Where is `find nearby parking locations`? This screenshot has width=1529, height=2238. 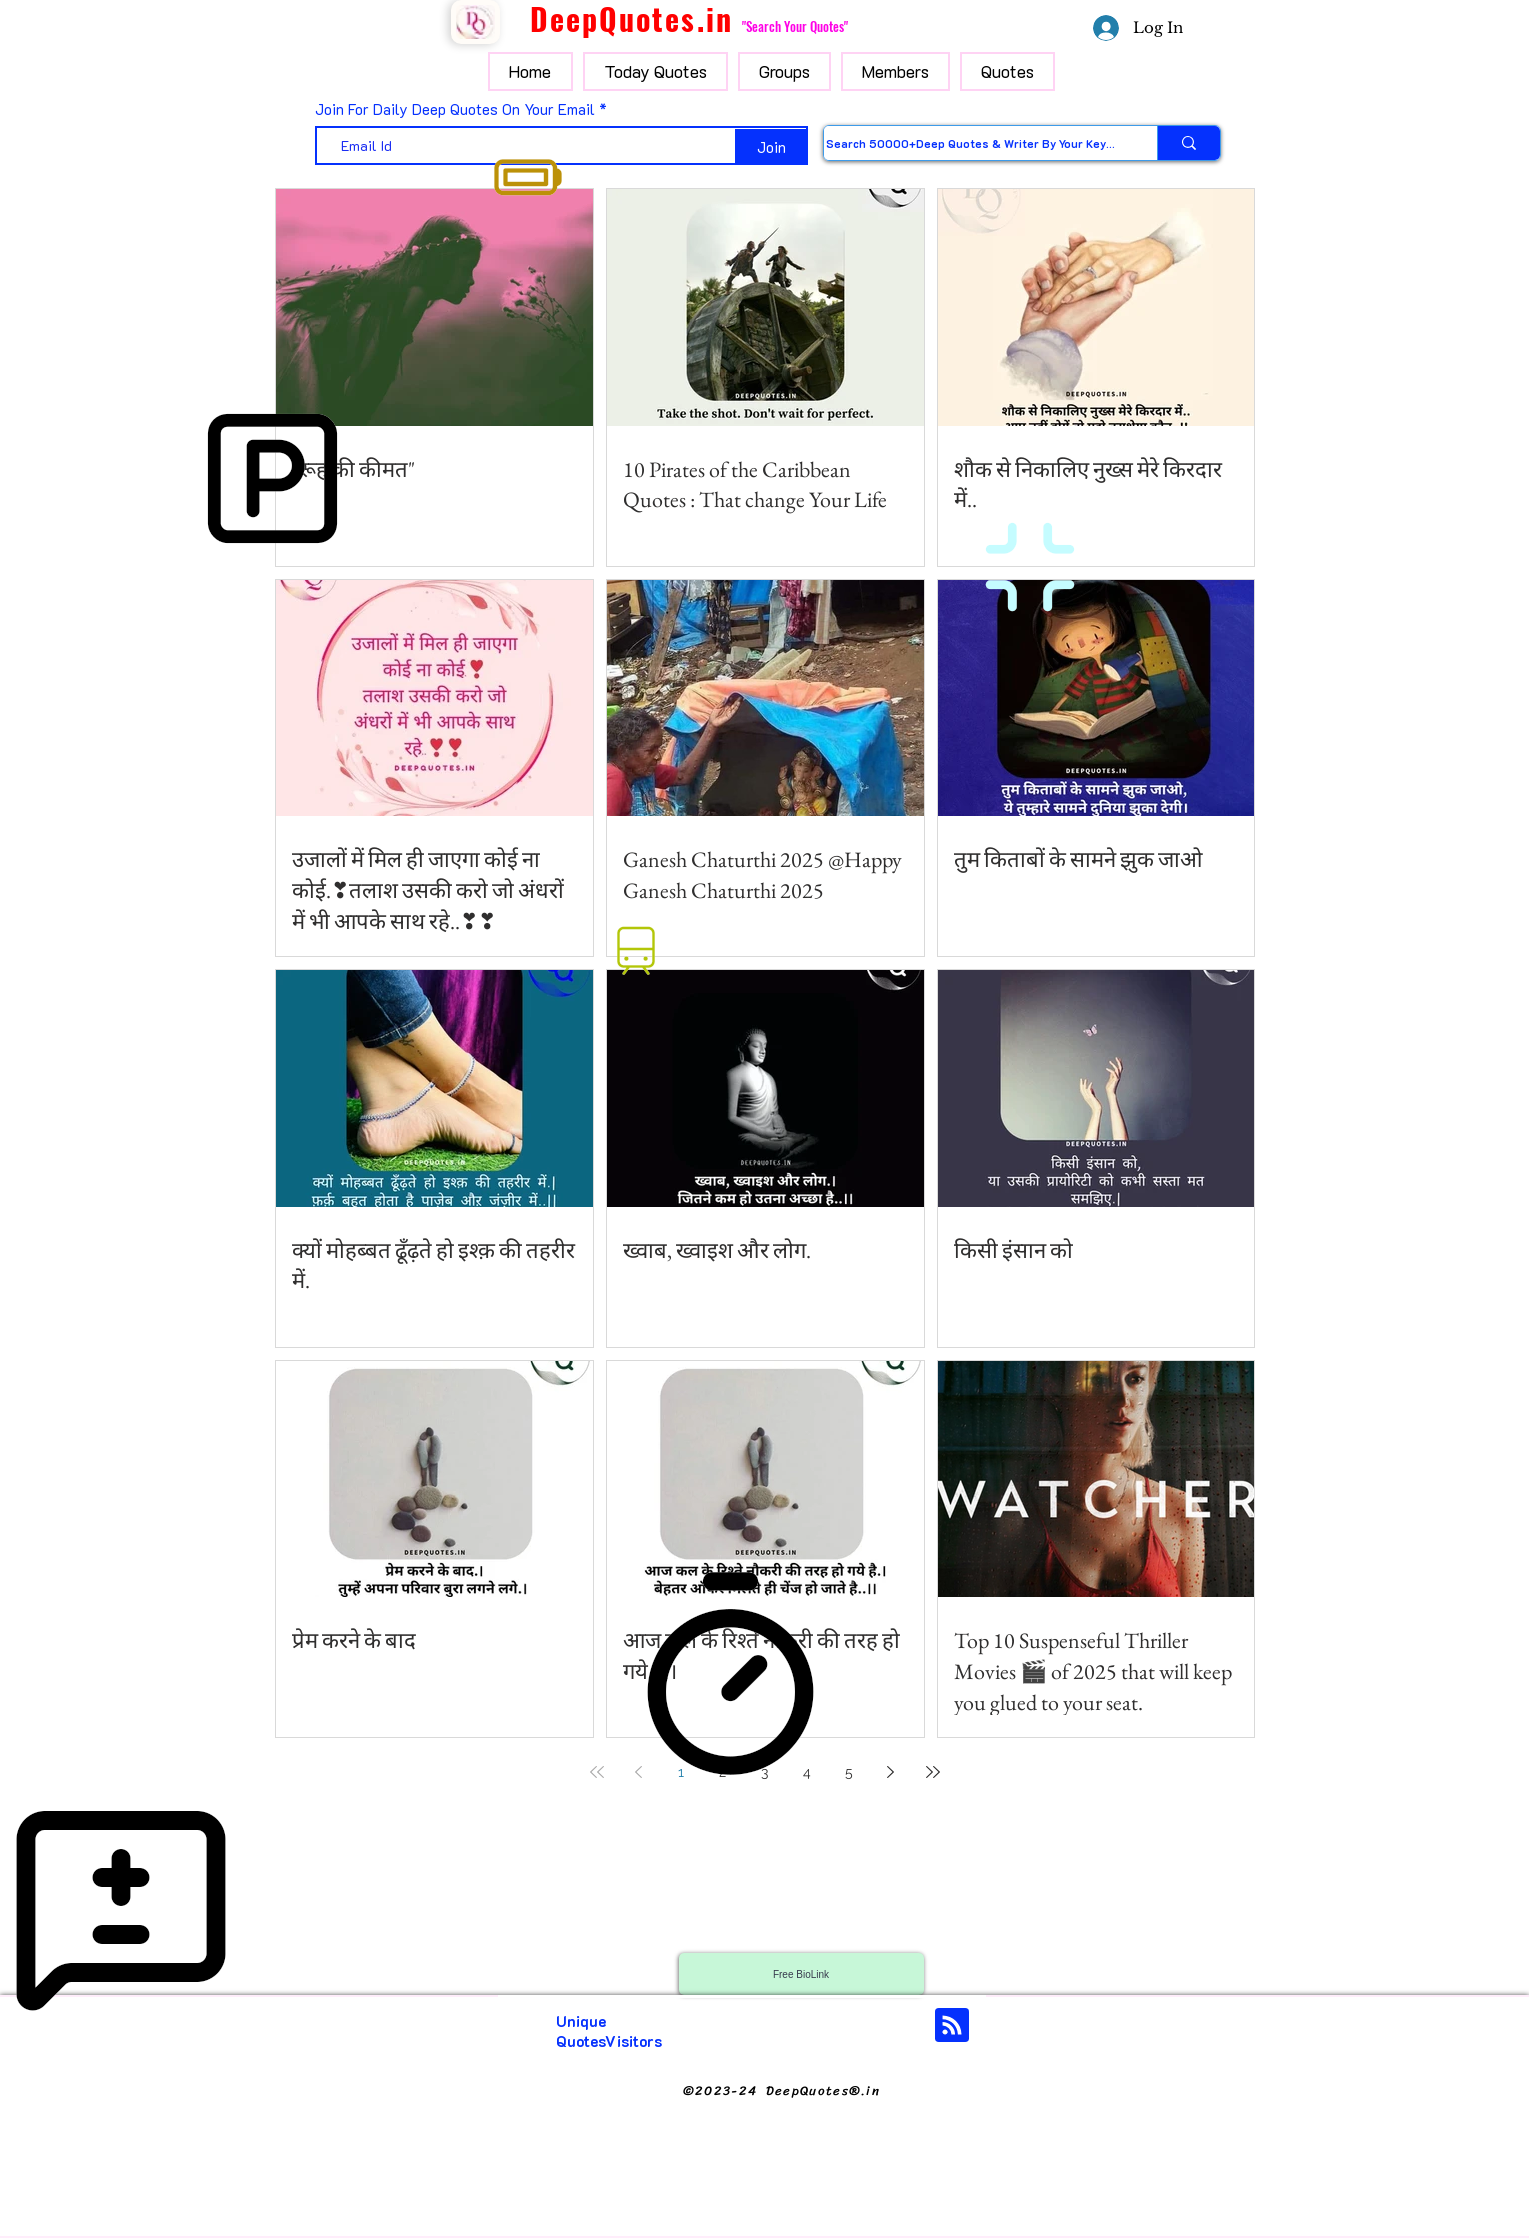 find nearby parking locations is located at coordinates (272, 478).